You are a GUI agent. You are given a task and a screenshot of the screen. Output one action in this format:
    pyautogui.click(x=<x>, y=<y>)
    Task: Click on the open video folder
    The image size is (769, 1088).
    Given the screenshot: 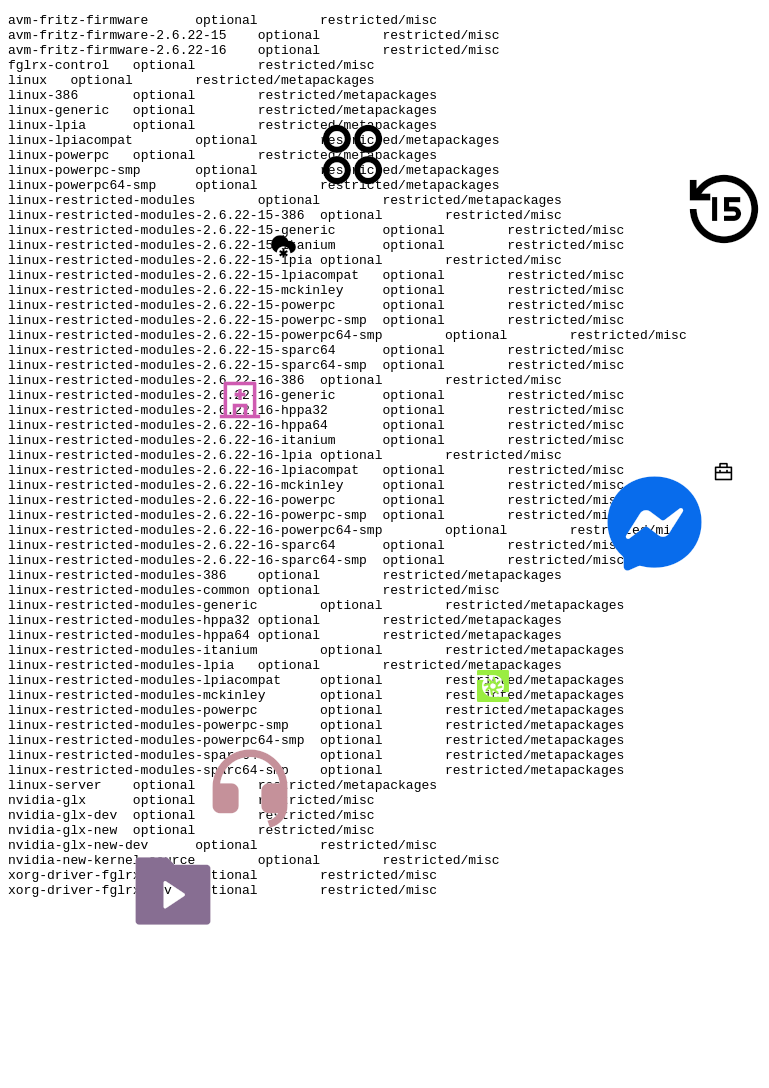 What is the action you would take?
    pyautogui.click(x=173, y=891)
    